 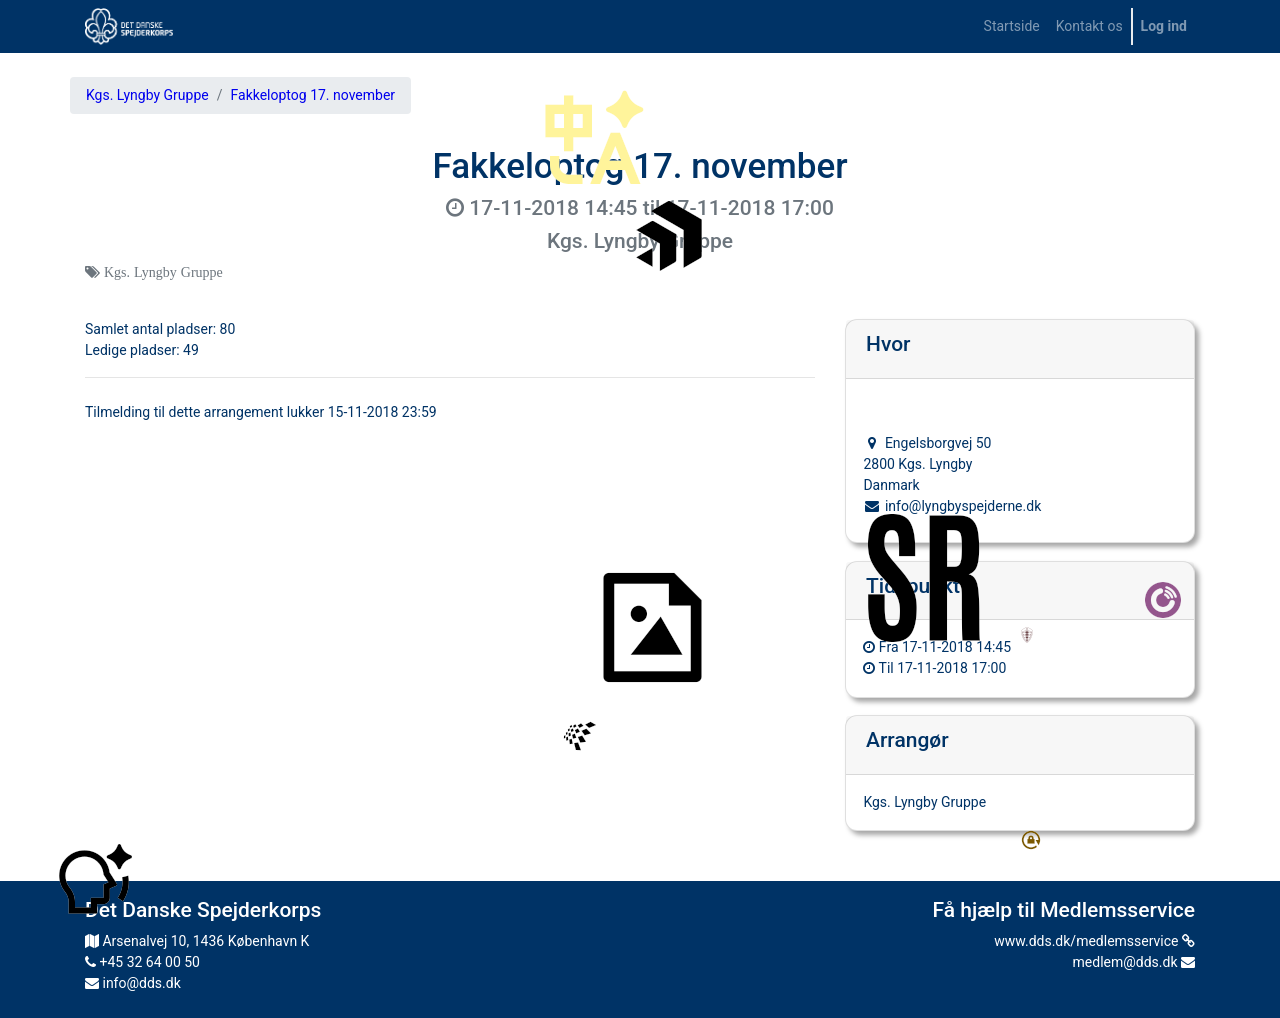 I want to click on view image file, so click(x=652, y=627).